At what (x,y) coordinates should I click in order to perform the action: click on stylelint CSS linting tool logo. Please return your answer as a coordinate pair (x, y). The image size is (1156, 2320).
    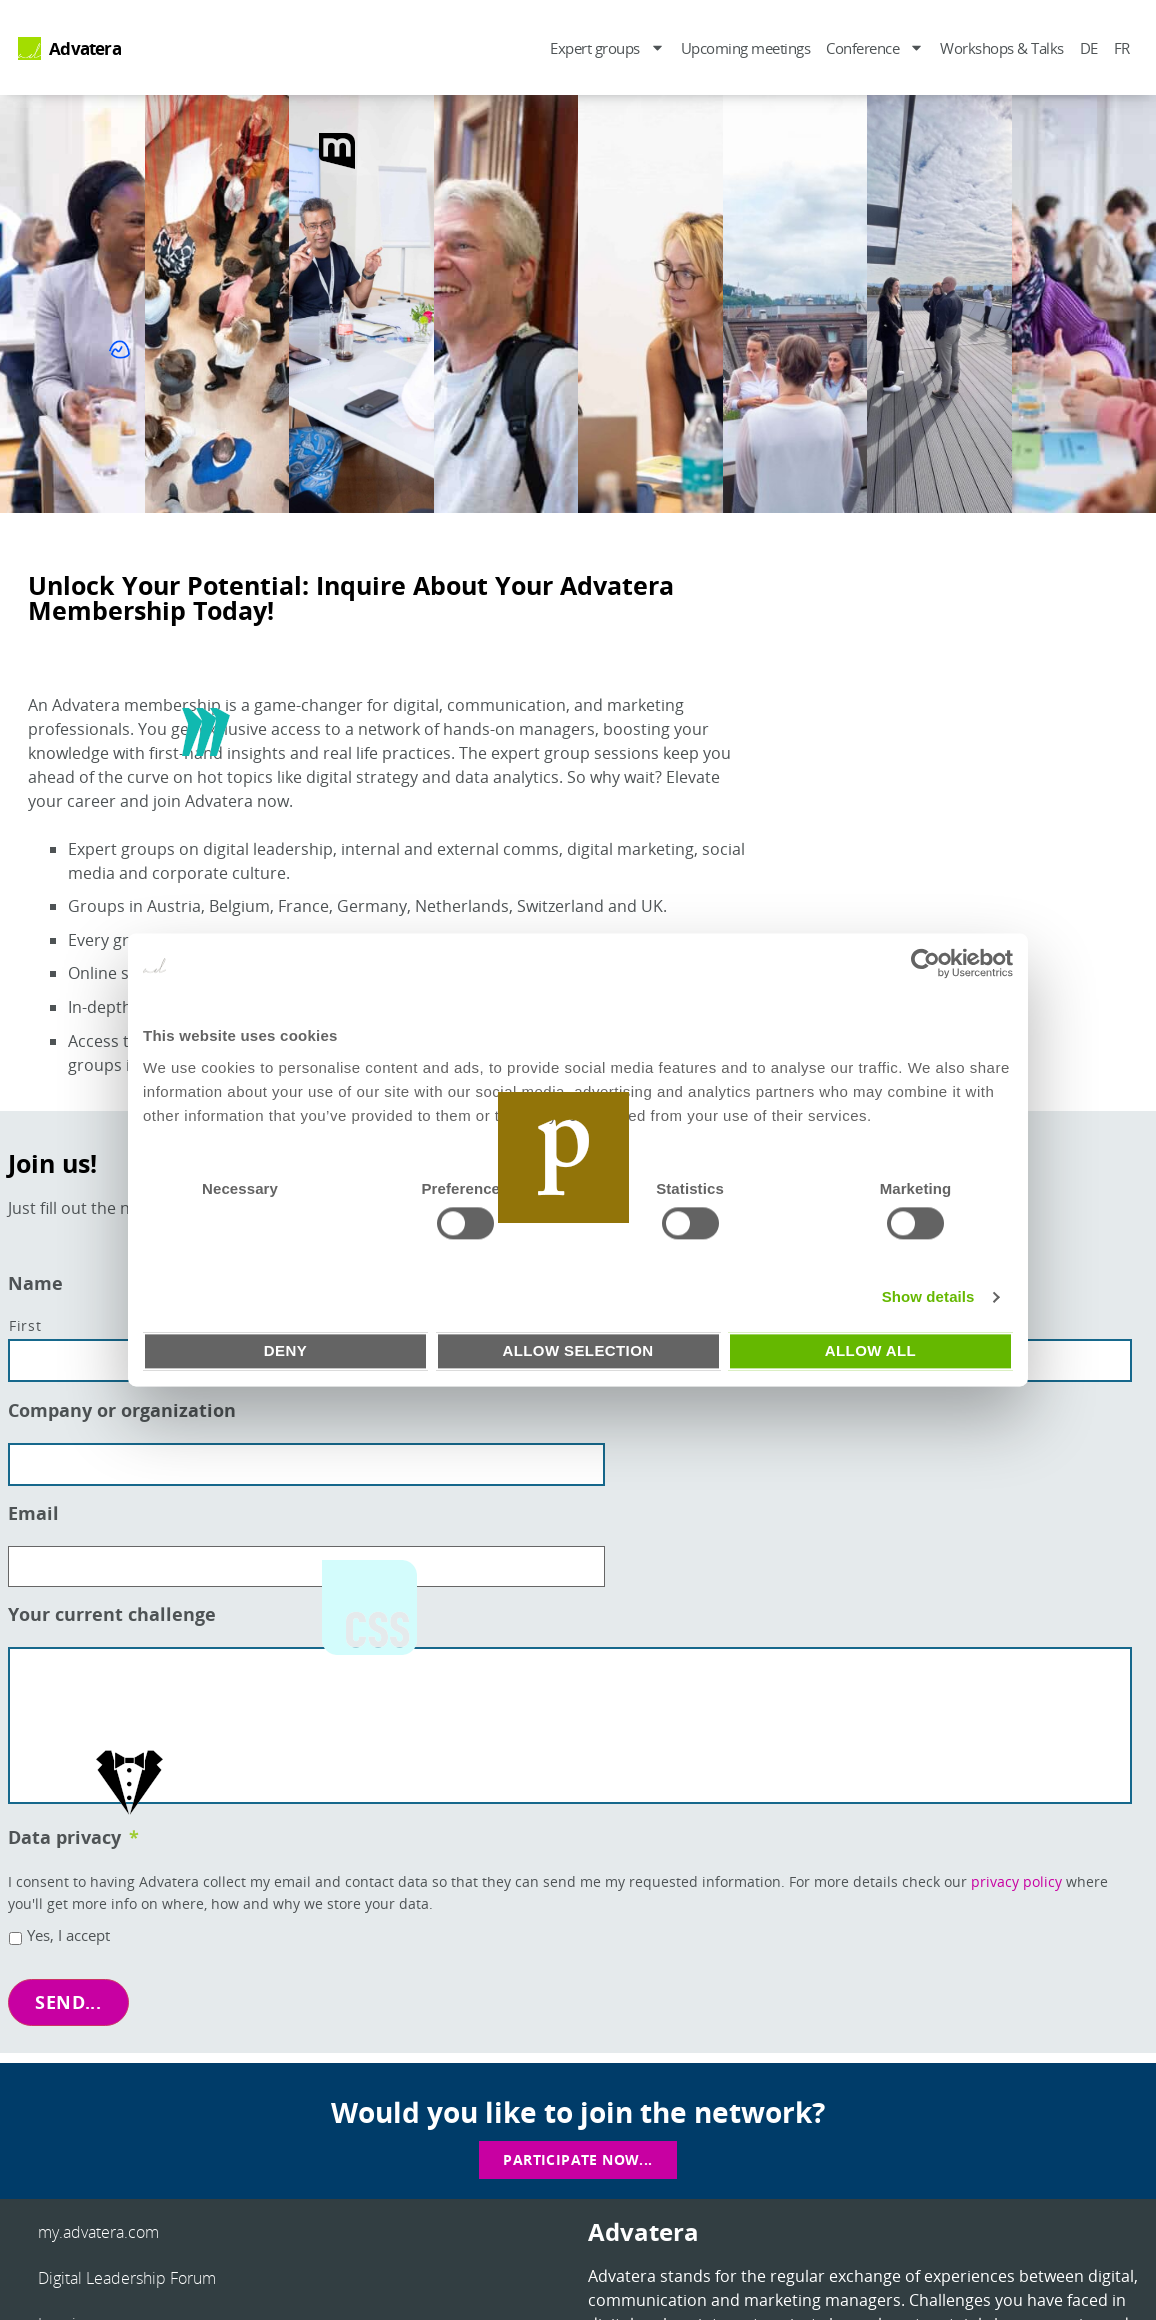
    Looking at the image, I should click on (129, 1782).